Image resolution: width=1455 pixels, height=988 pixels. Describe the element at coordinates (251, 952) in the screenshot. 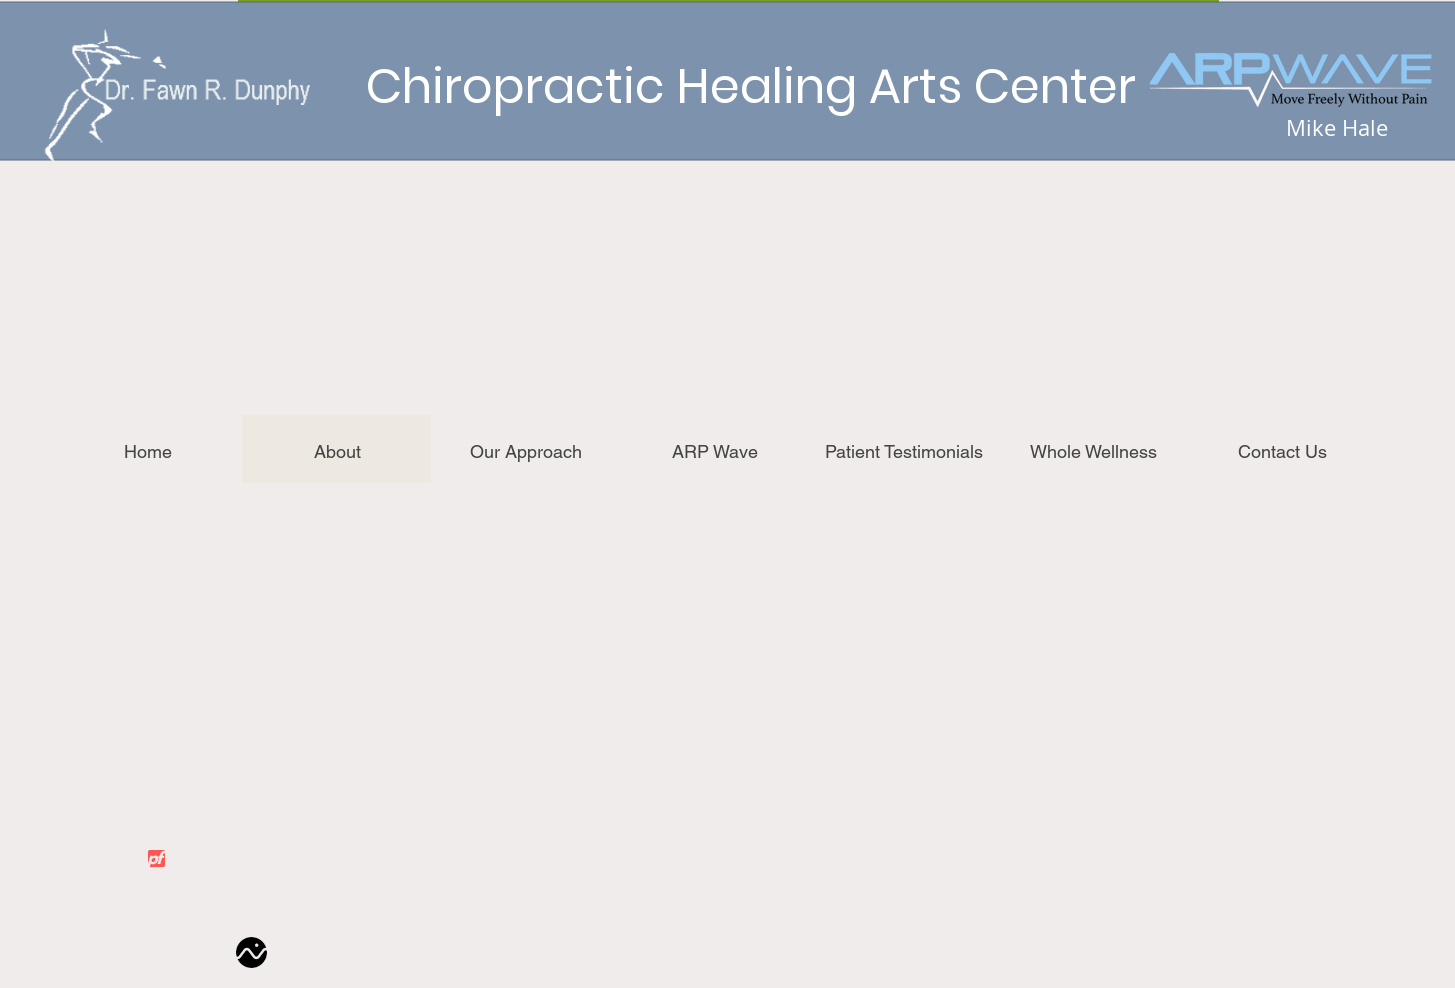

I see `cesium platform logo` at that location.